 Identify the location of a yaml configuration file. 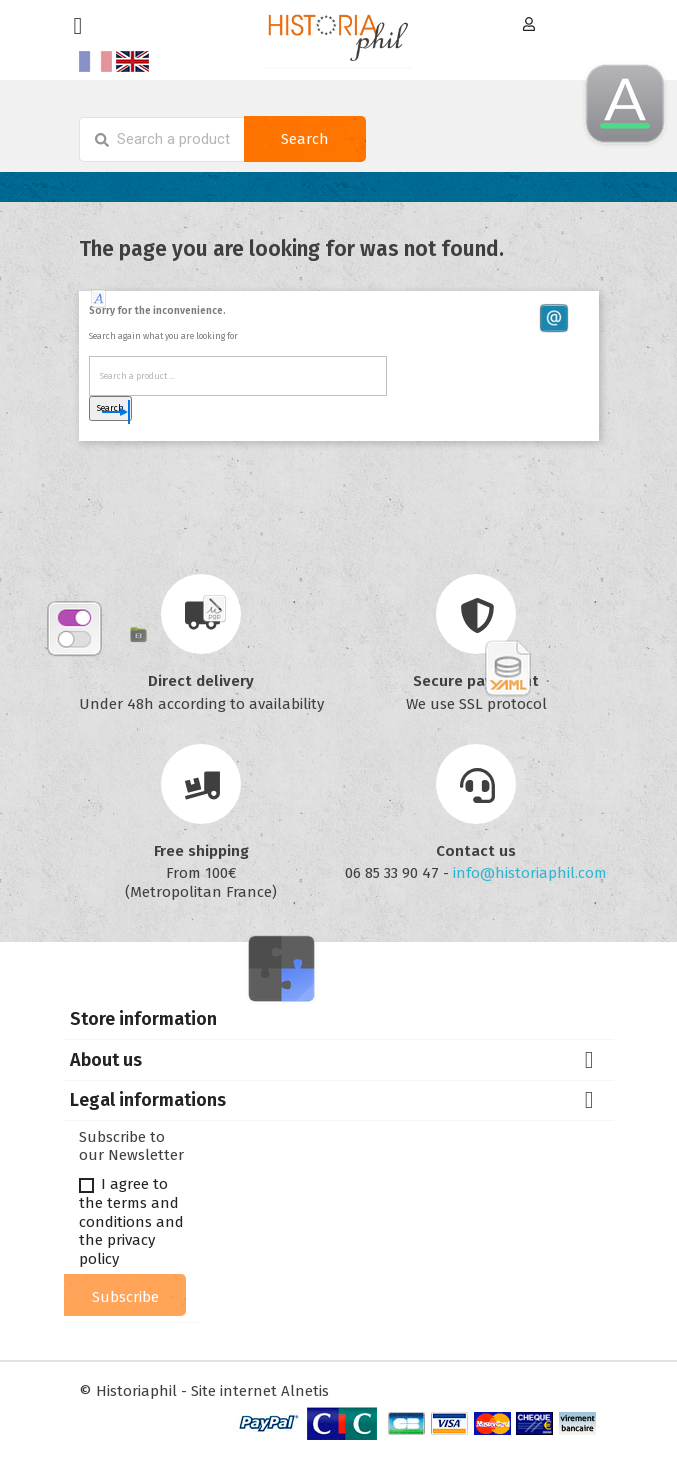
(508, 668).